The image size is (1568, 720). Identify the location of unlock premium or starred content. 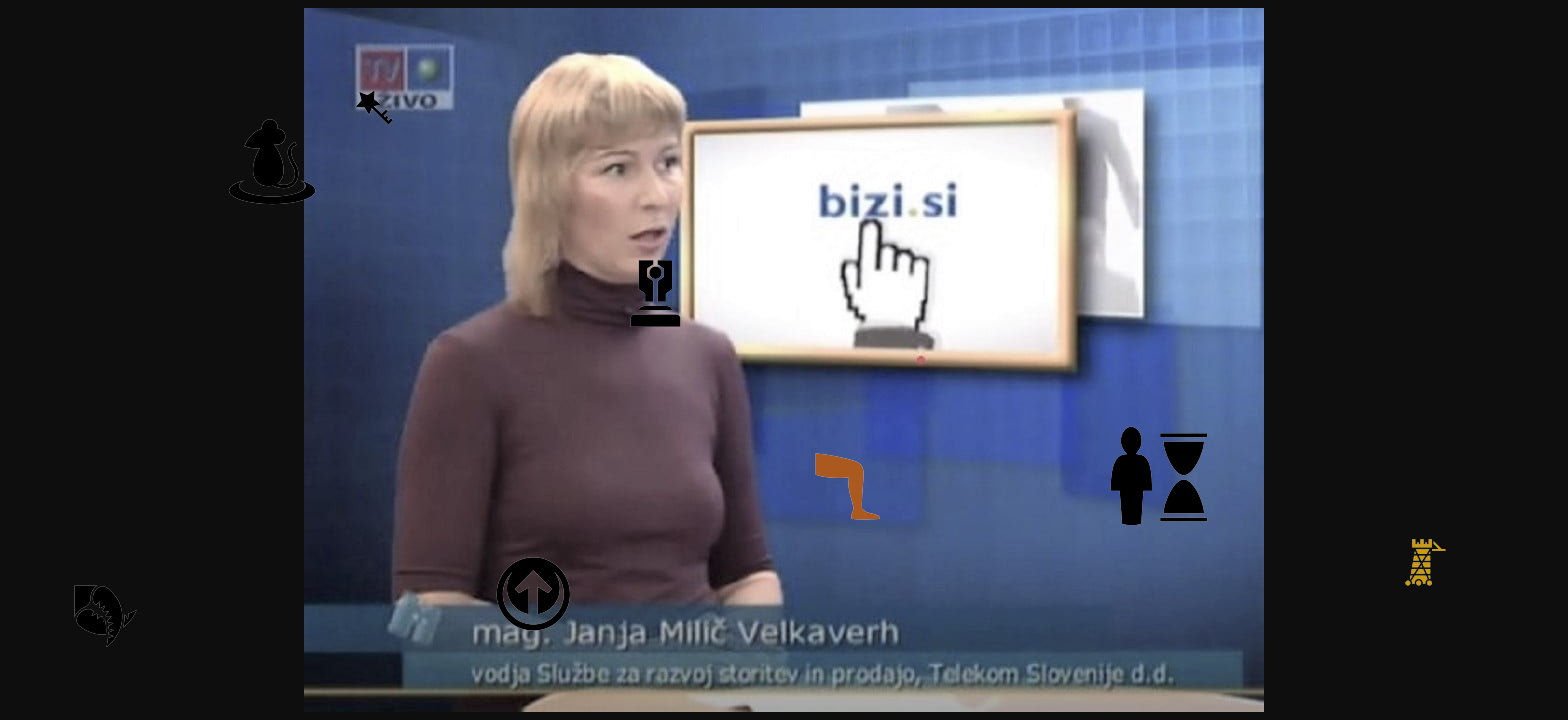
(374, 107).